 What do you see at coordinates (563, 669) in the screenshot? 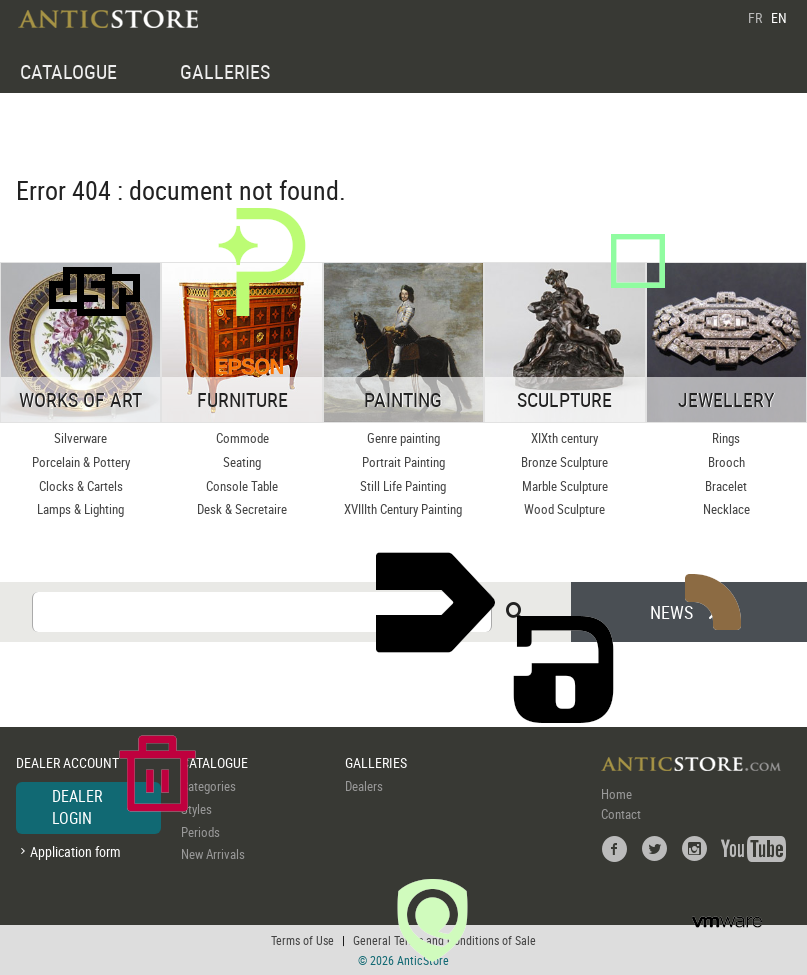
I see `open MetaGer search engine` at bounding box center [563, 669].